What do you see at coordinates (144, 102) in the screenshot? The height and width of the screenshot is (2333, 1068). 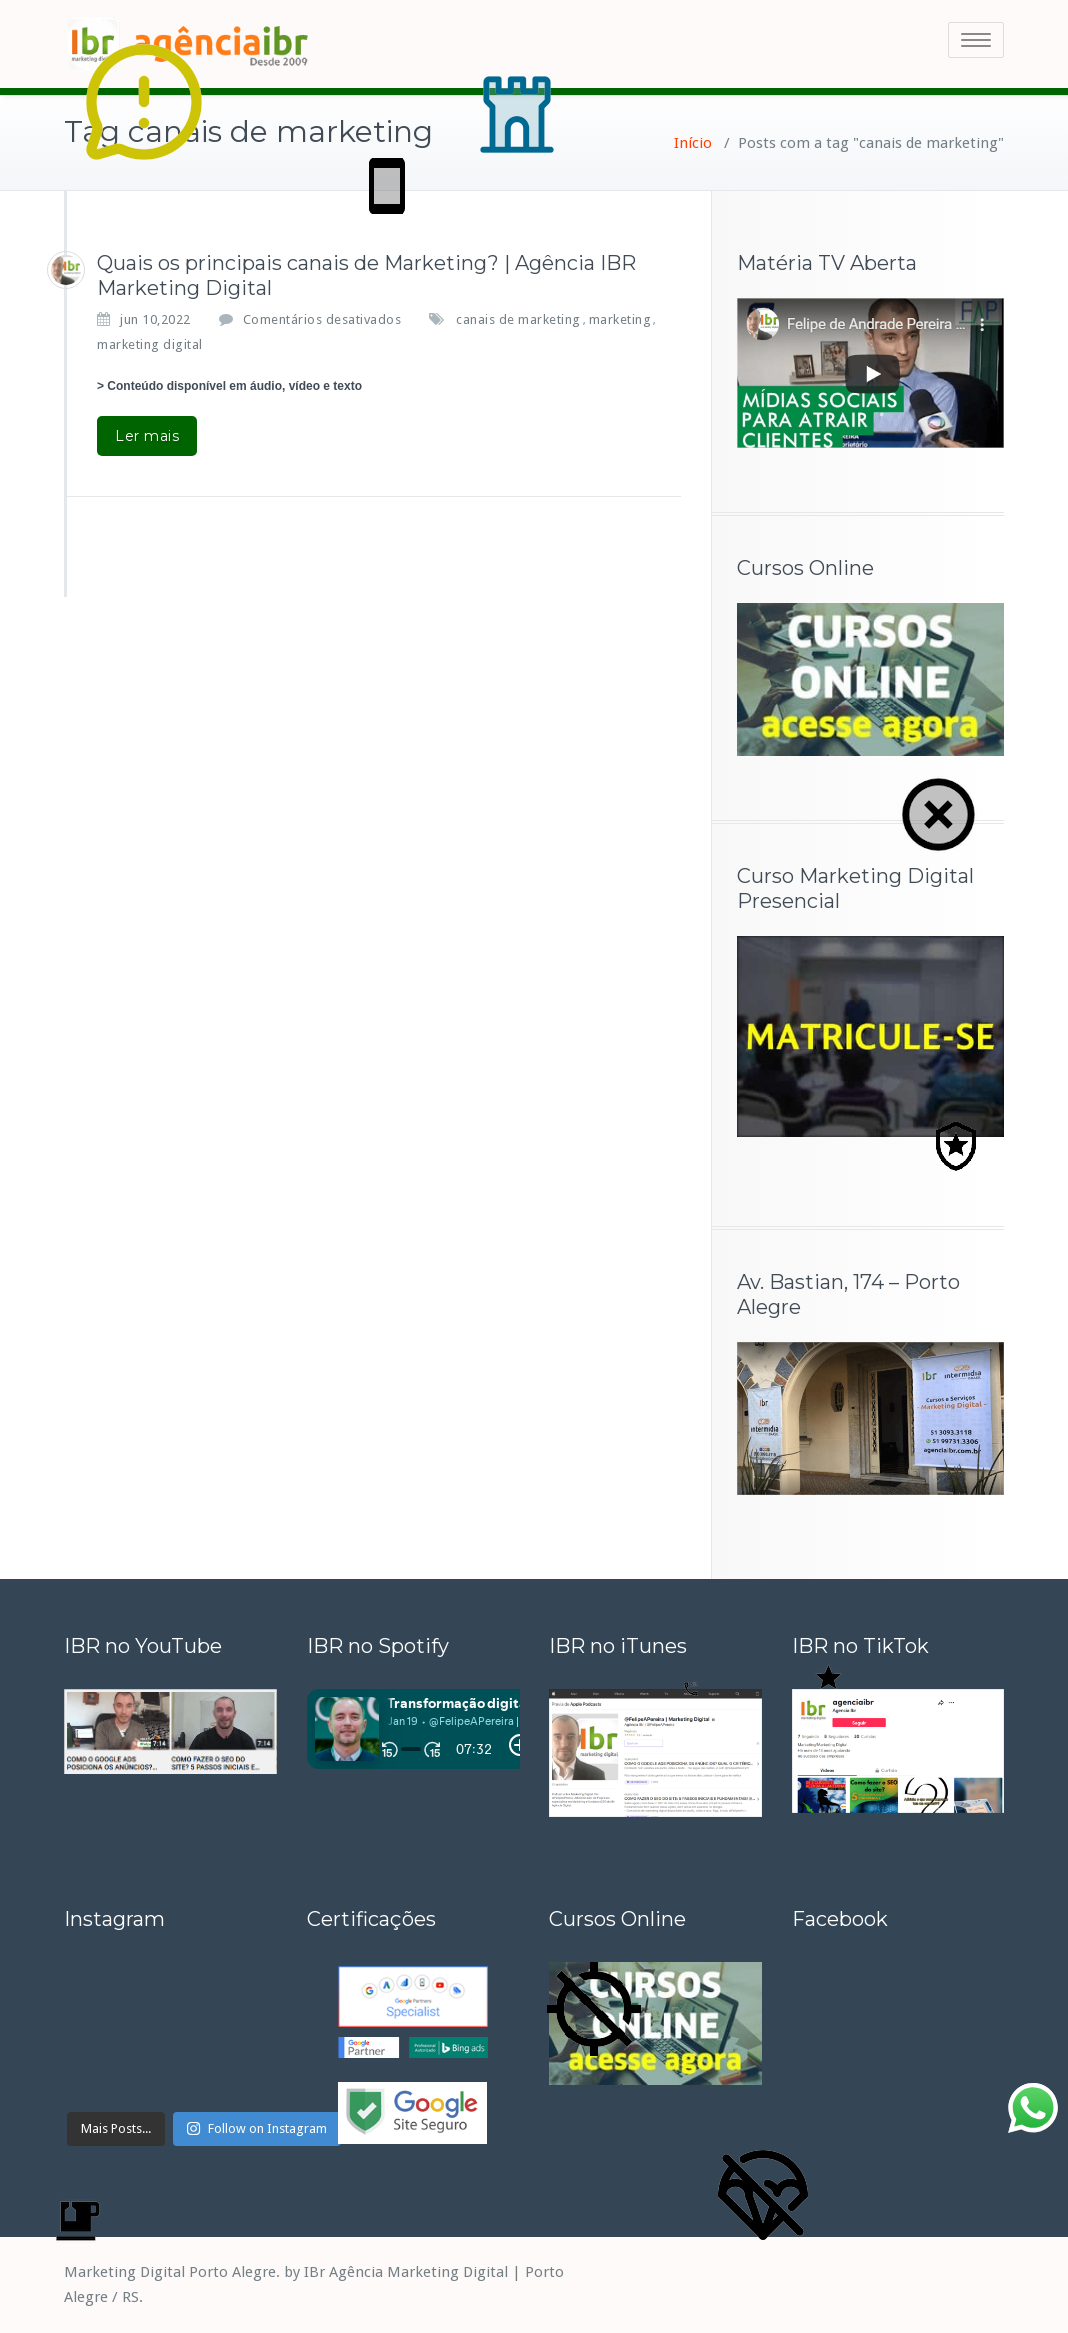 I see `message with a warning or alert` at bounding box center [144, 102].